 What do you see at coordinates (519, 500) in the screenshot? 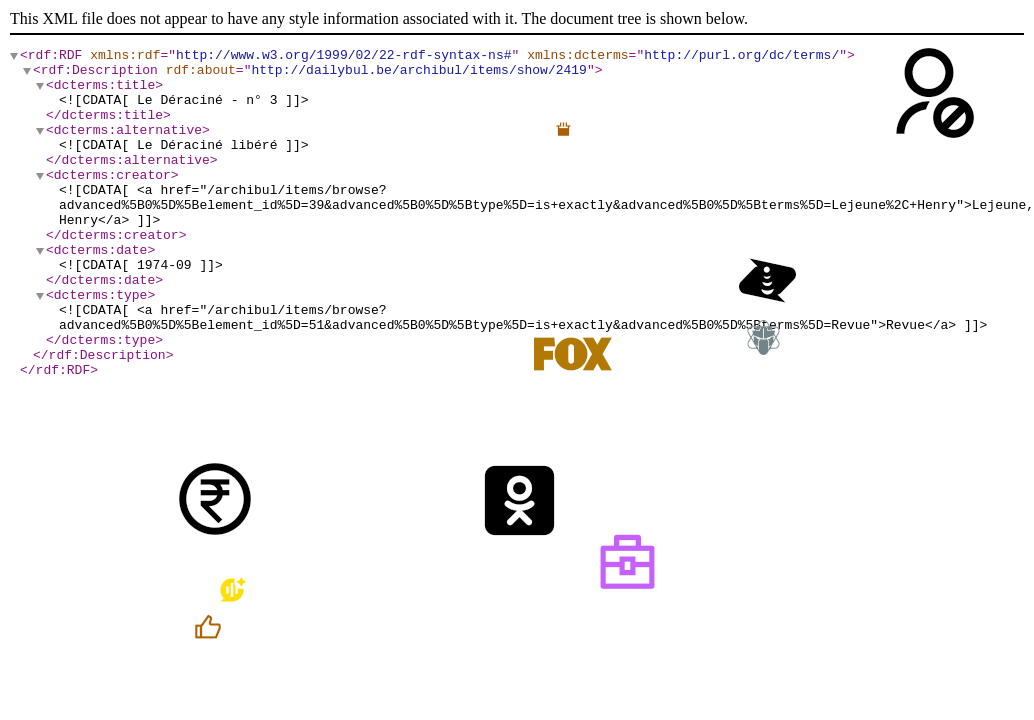
I see `open odnoklassniki social network app` at bounding box center [519, 500].